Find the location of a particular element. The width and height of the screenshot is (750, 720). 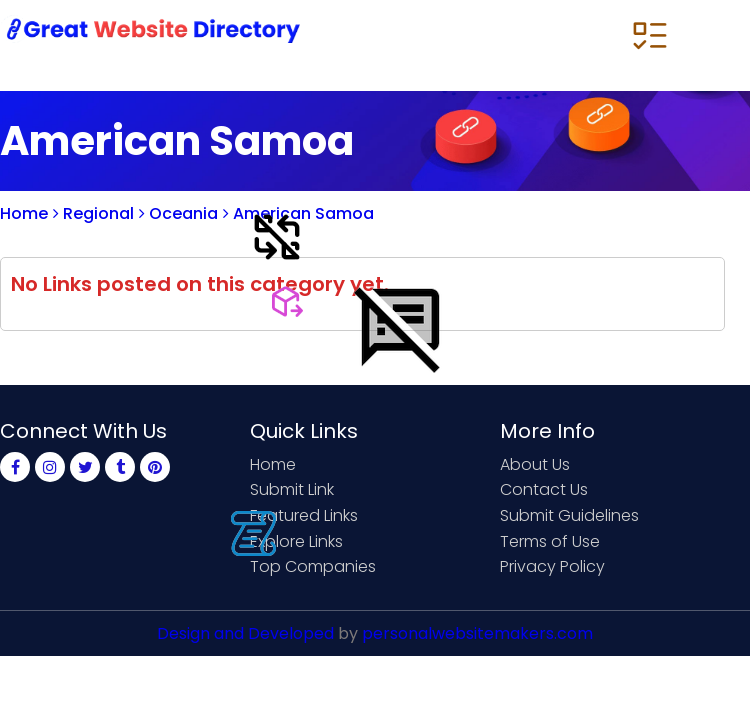

view packages that depend on this repository is located at coordinates (287, 301).